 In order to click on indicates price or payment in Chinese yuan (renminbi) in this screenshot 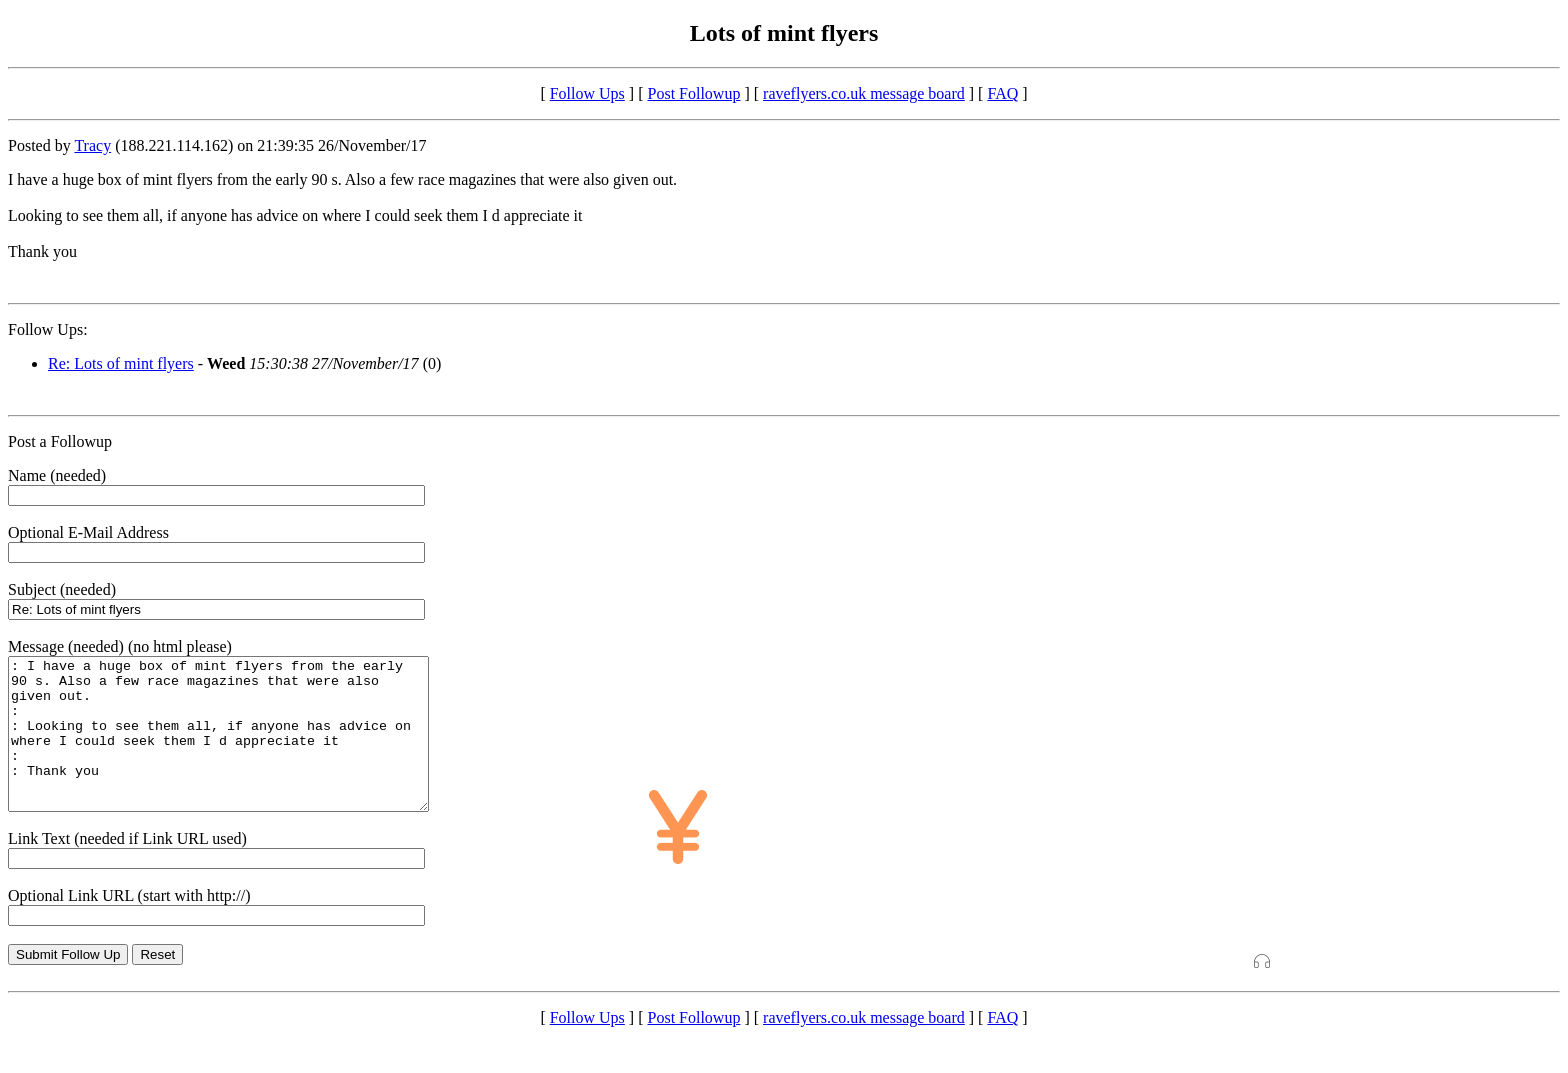, I will do `click(678, 827)`.